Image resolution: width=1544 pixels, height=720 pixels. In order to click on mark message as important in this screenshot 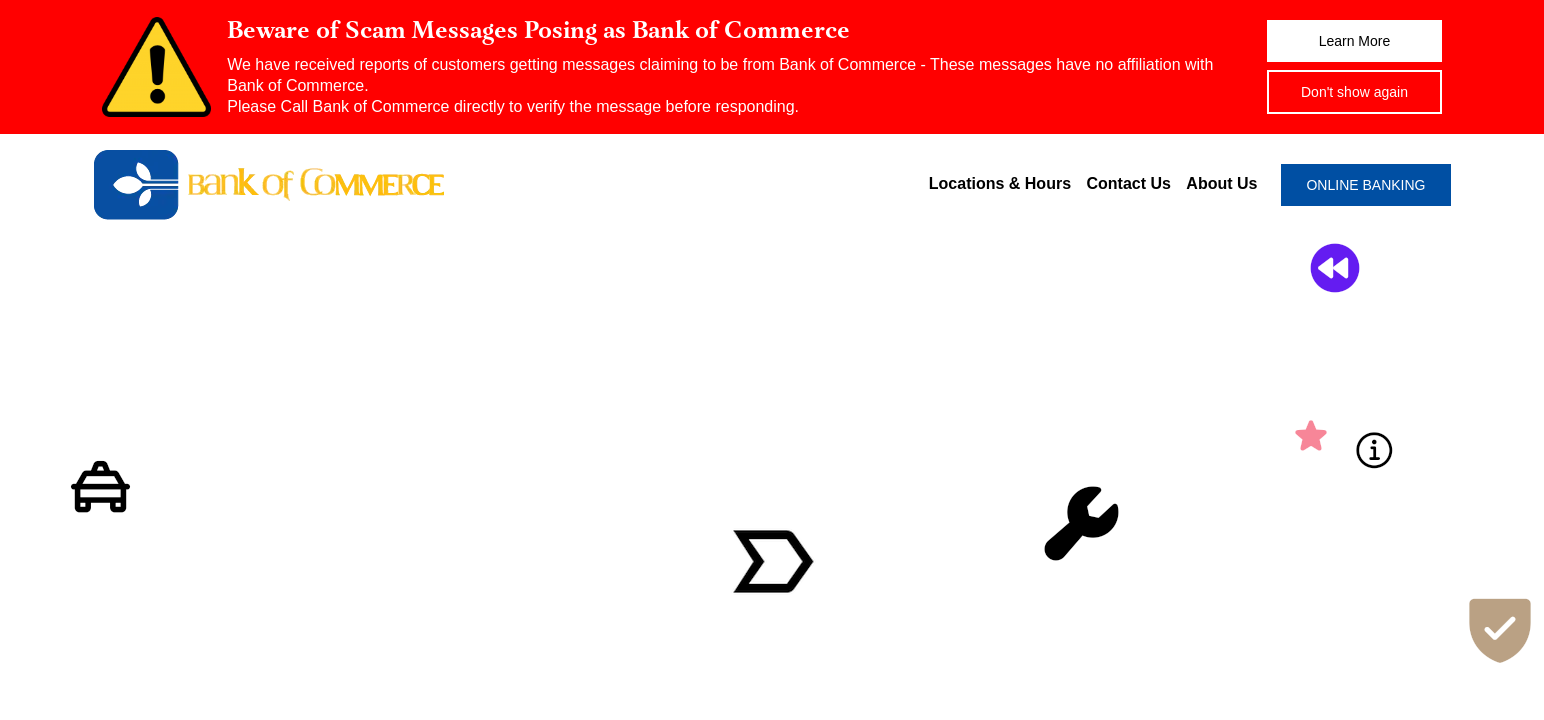, I will do `click(773, 561)`.